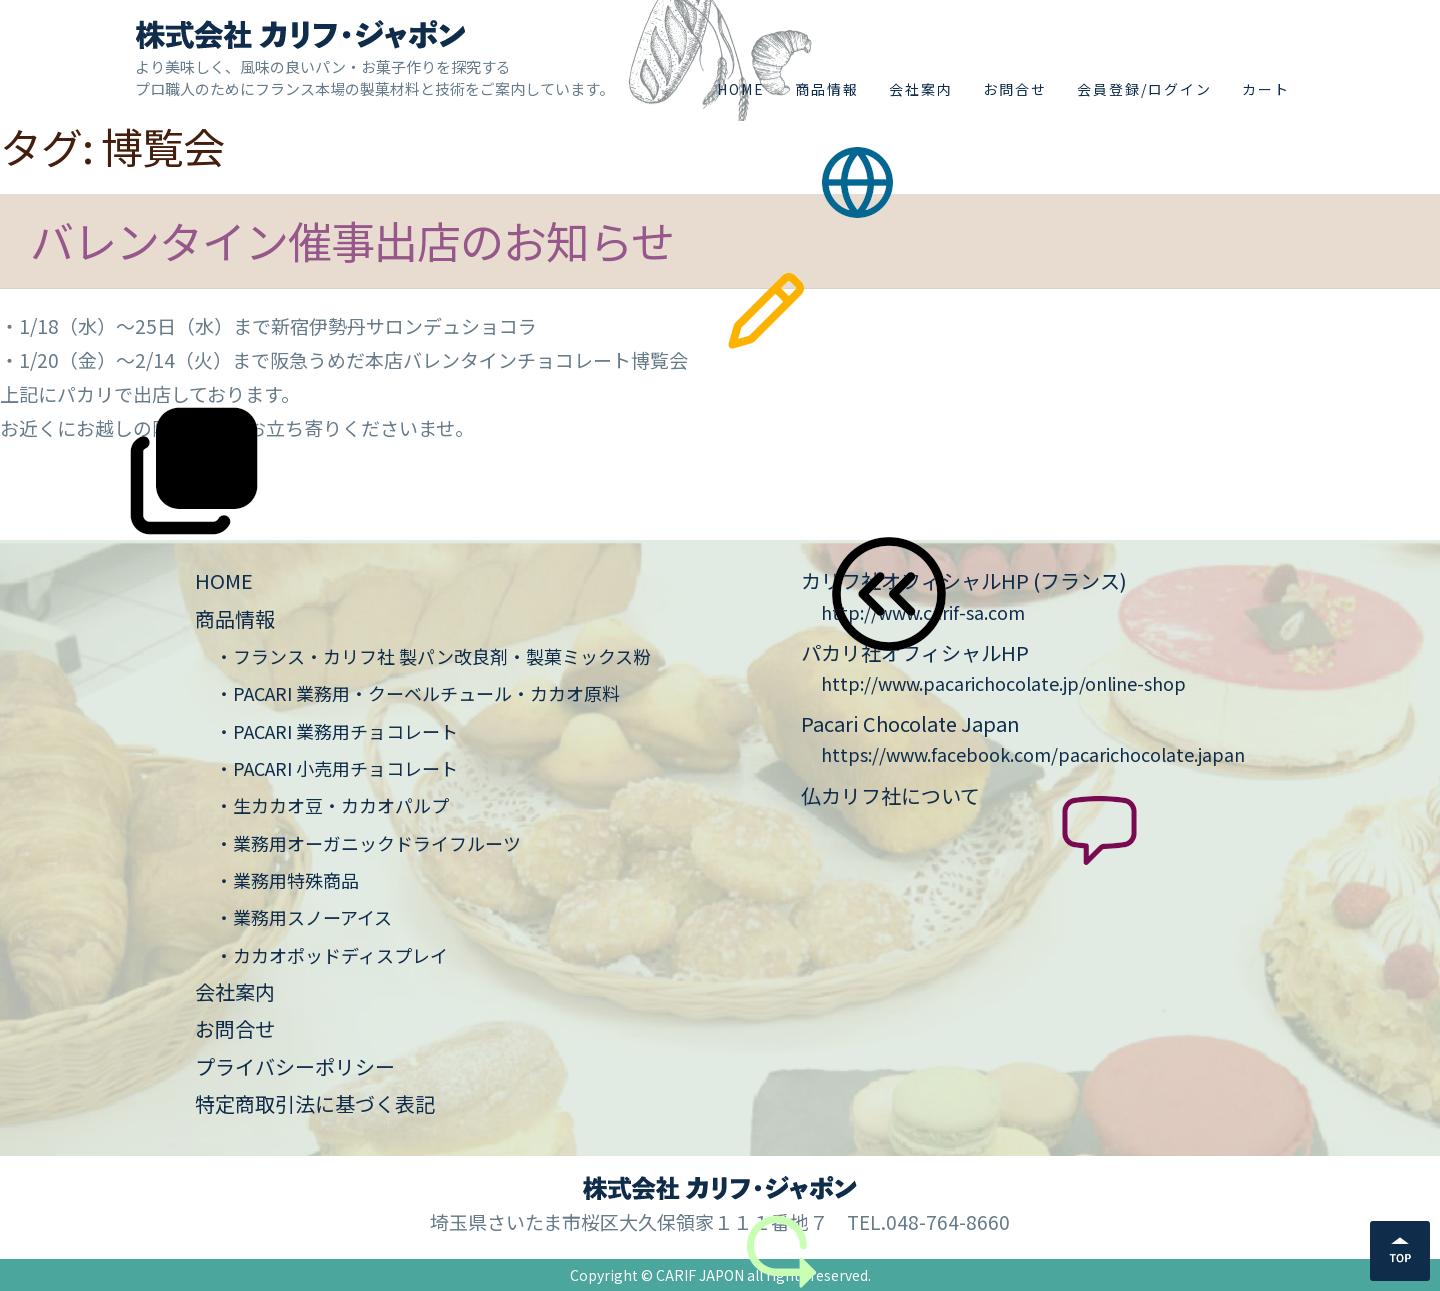 The height and width of the screenshot is (1291, 1440). Describe the element at coordinates (194, 471) in the screenshot. I see `view multiple items or collections` at that location.